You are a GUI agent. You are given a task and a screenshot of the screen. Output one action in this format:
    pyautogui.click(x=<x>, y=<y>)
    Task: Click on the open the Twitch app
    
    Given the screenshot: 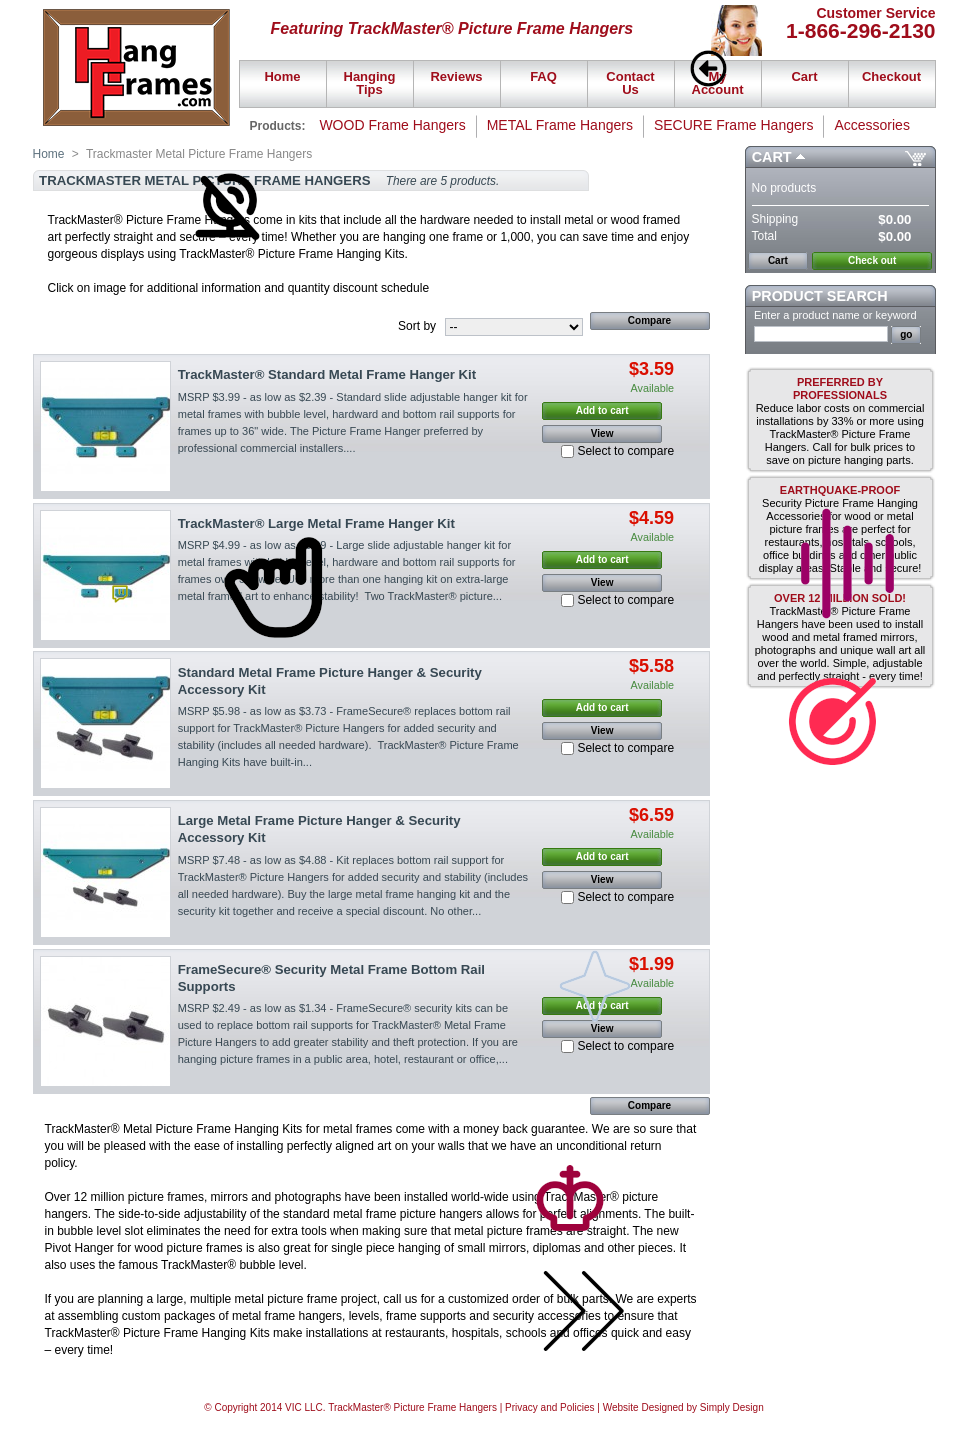 What is the action you would take?
    pyautogui.click(x=120, y=593)
    